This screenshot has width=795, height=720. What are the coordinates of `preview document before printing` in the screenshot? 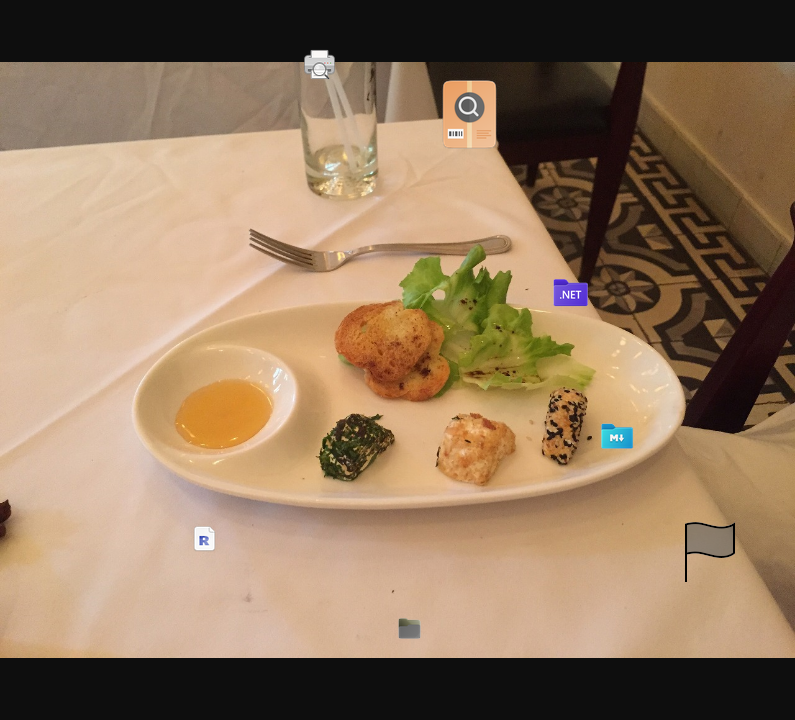 It's located at (319, 64).